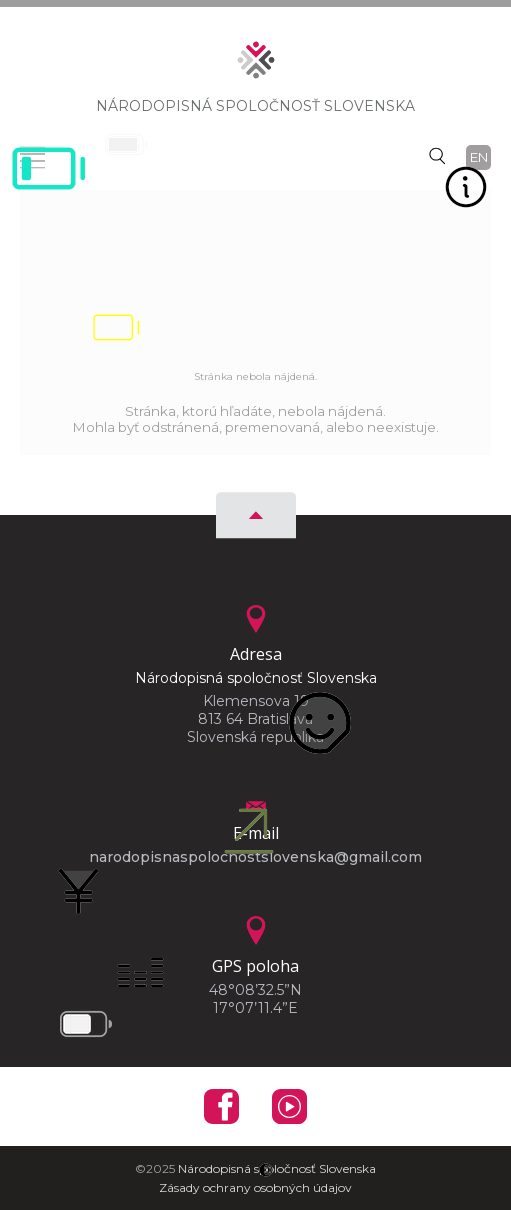 The height and width of the screenshot is (1210, 511). I want to click on view more information or details, so click(466, 187).